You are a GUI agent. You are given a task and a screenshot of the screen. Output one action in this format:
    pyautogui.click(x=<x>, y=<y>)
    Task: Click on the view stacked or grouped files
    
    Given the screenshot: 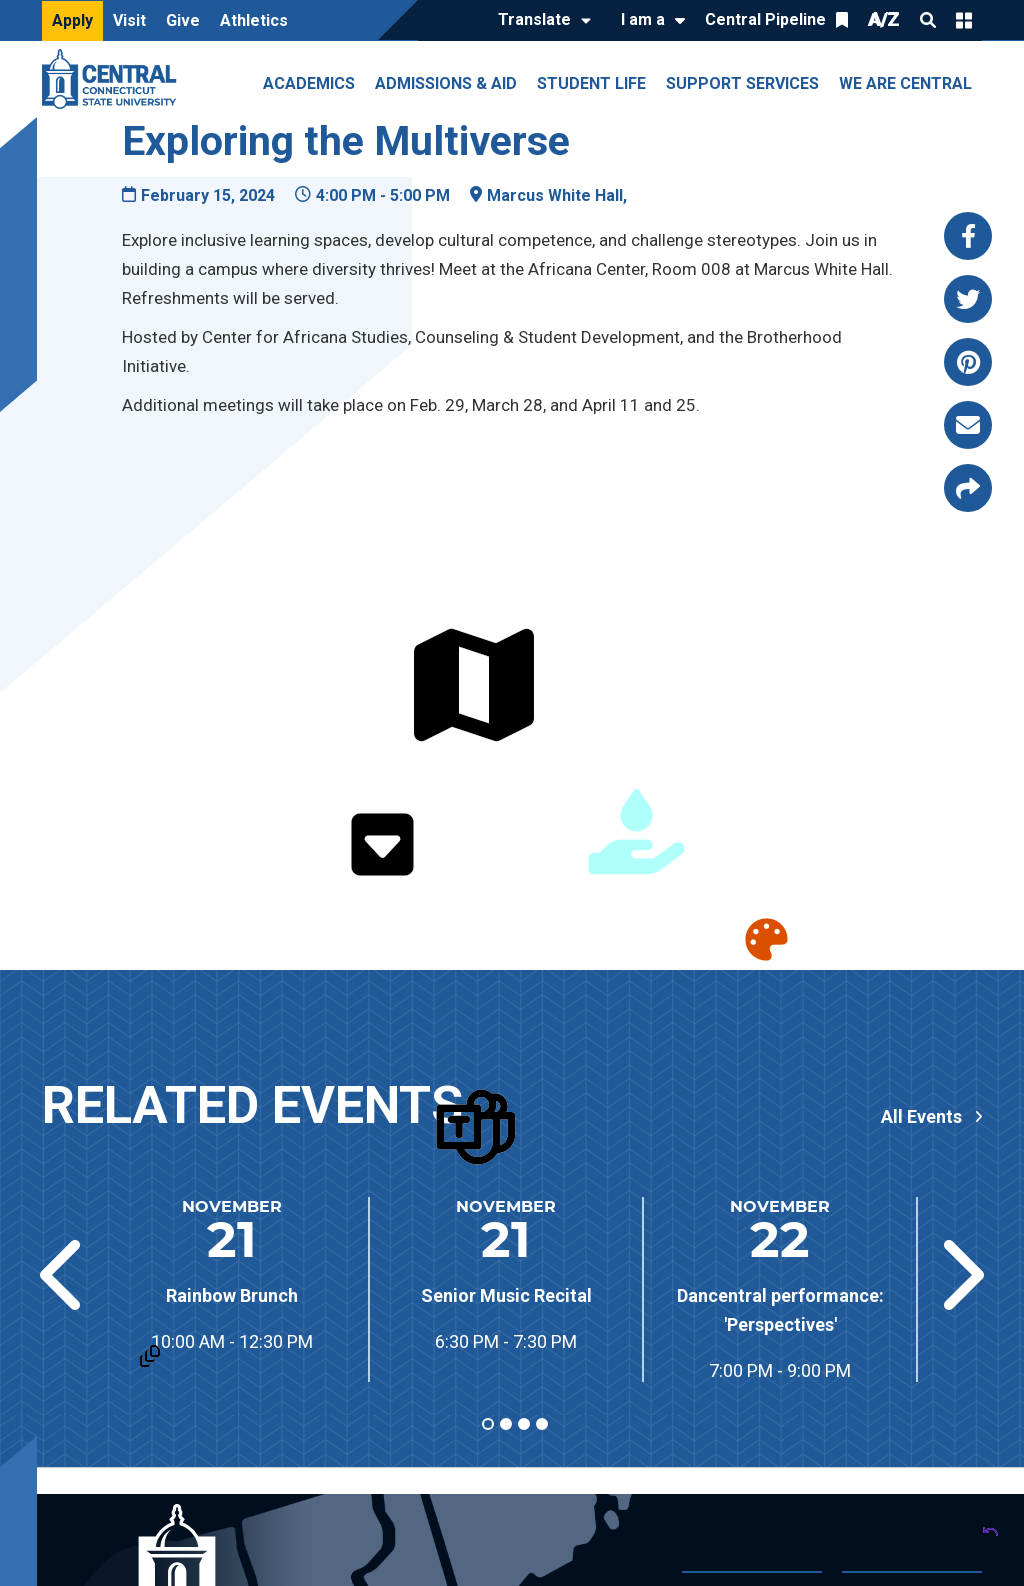 What is the action you would take?
    pyautogui.click(x=150, y=1356)
    